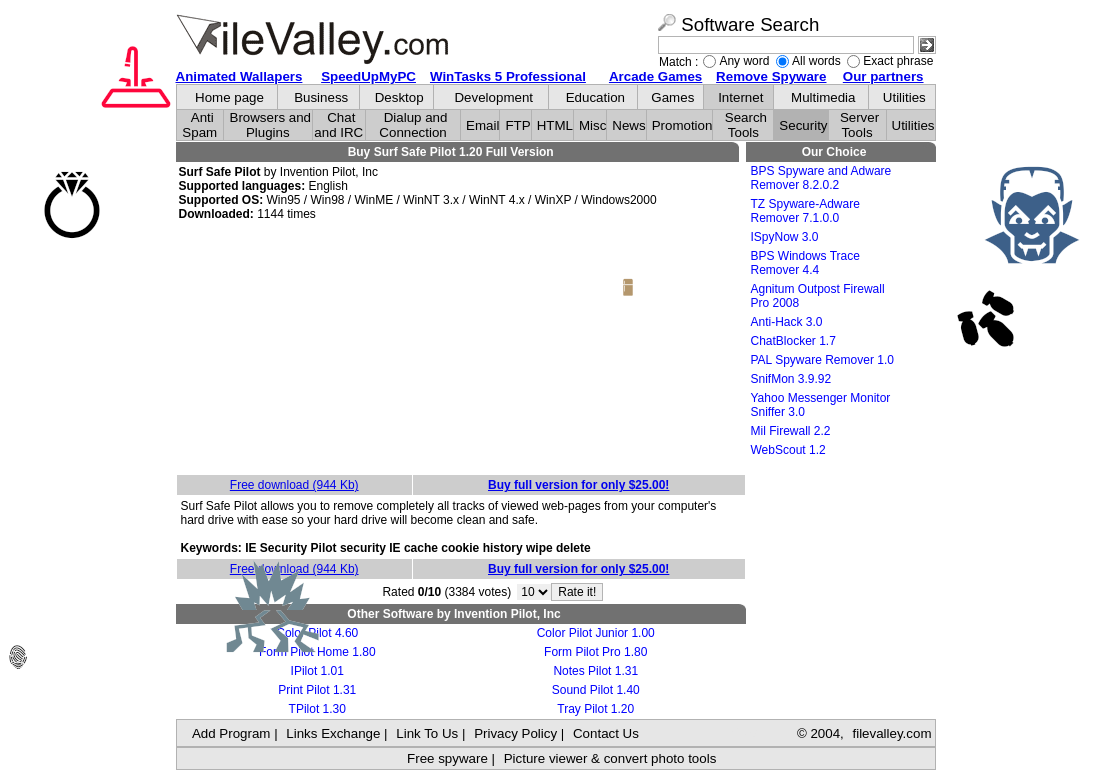 This screenshot has width=1114, height=770. Describe the element at coordinates (1032, 215) in the screenshot. I see `select vampire character class` at that location.